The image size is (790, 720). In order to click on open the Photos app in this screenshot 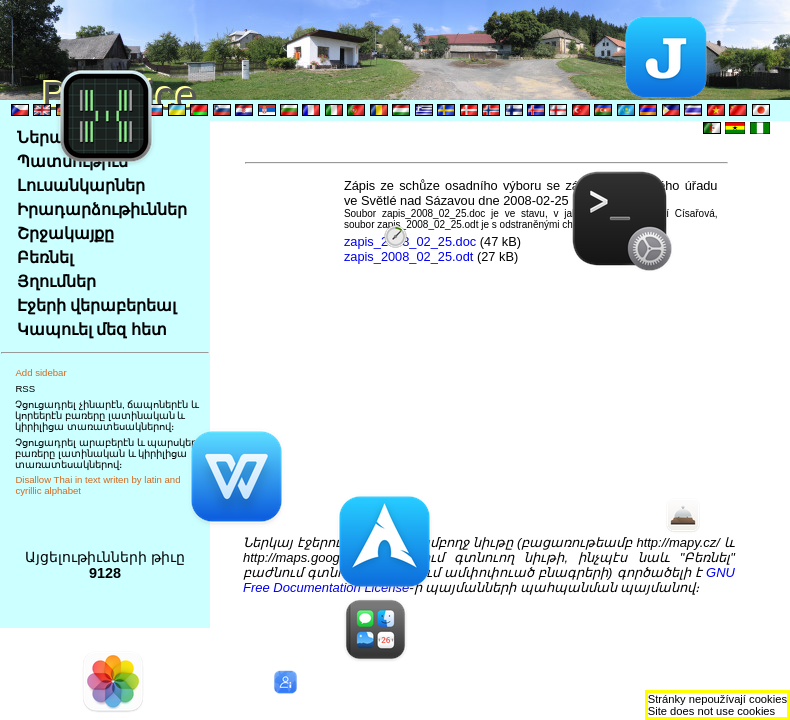, I will do `click(113, 681)`.